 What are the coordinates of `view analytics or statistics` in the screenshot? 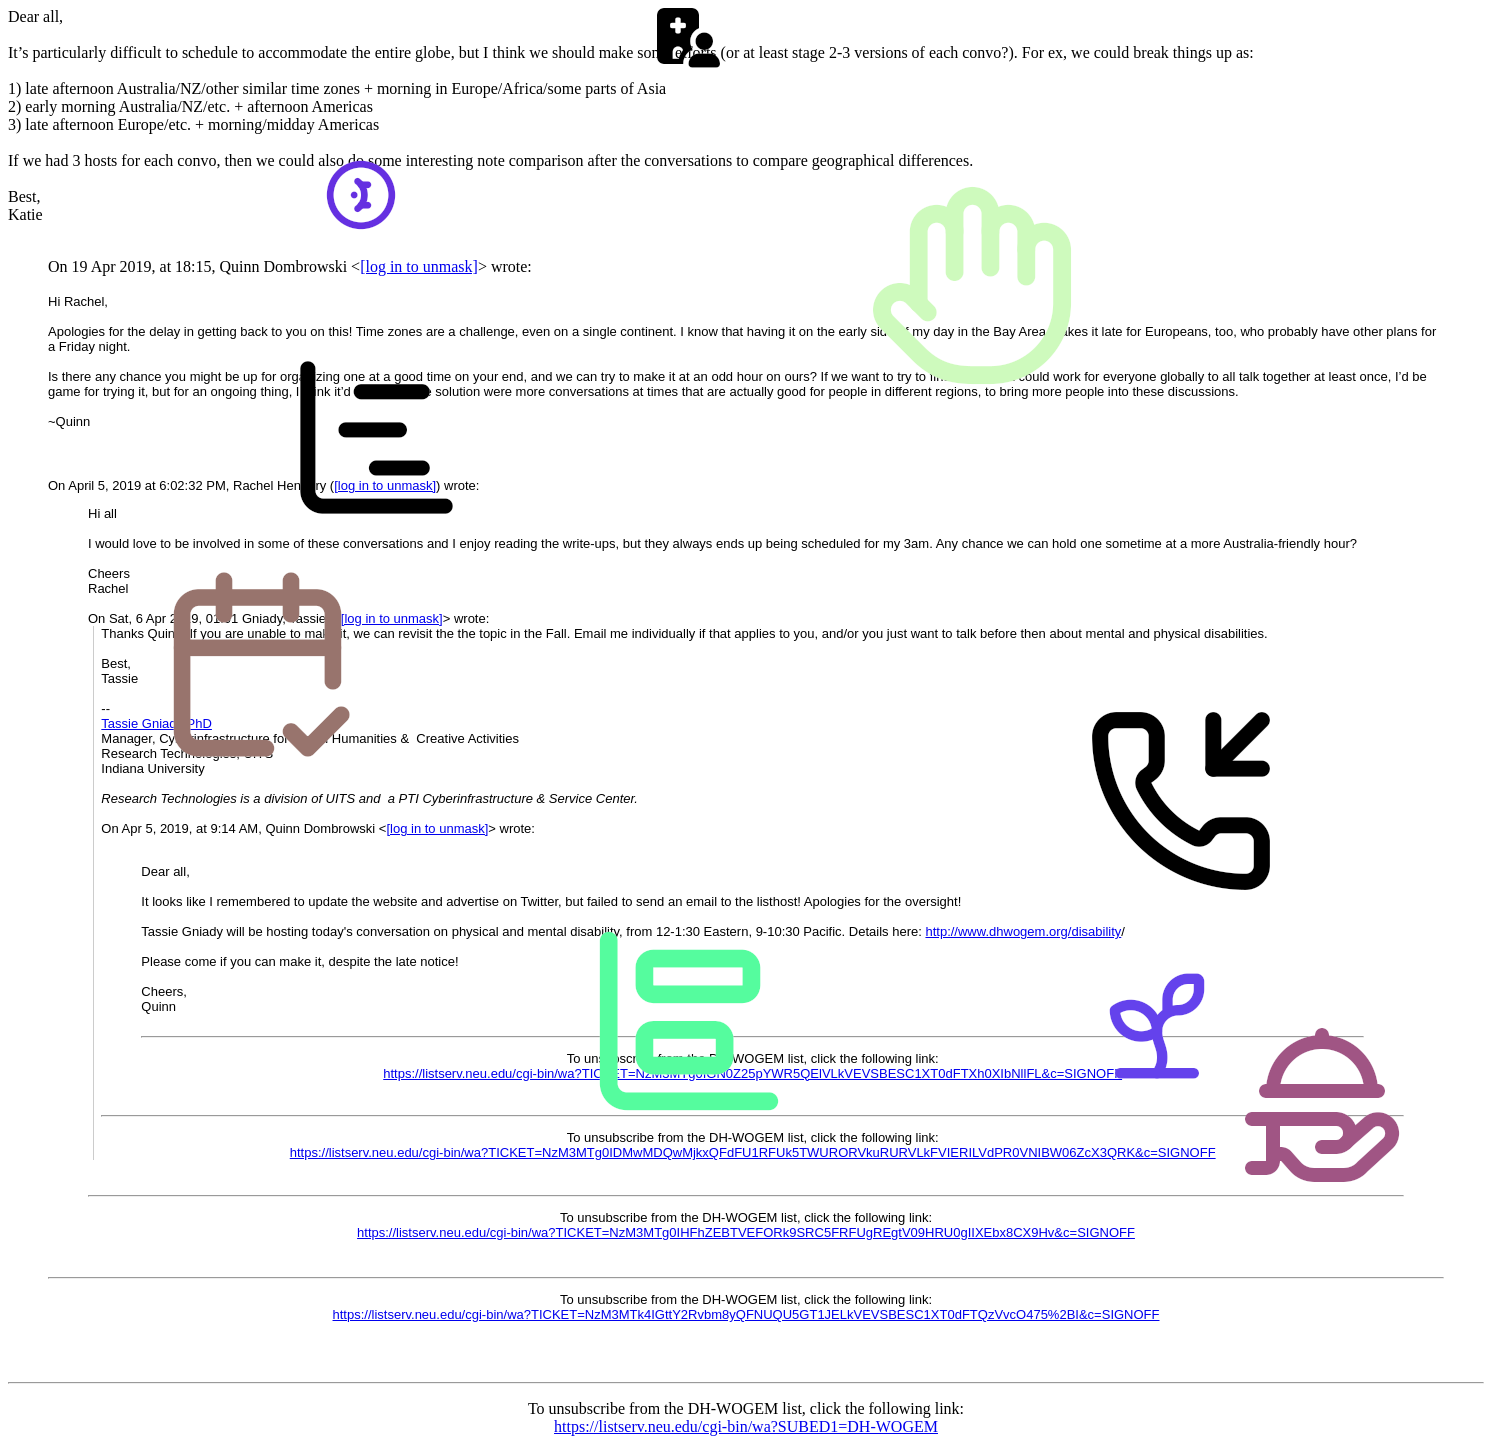 It's located at (689, 1021).